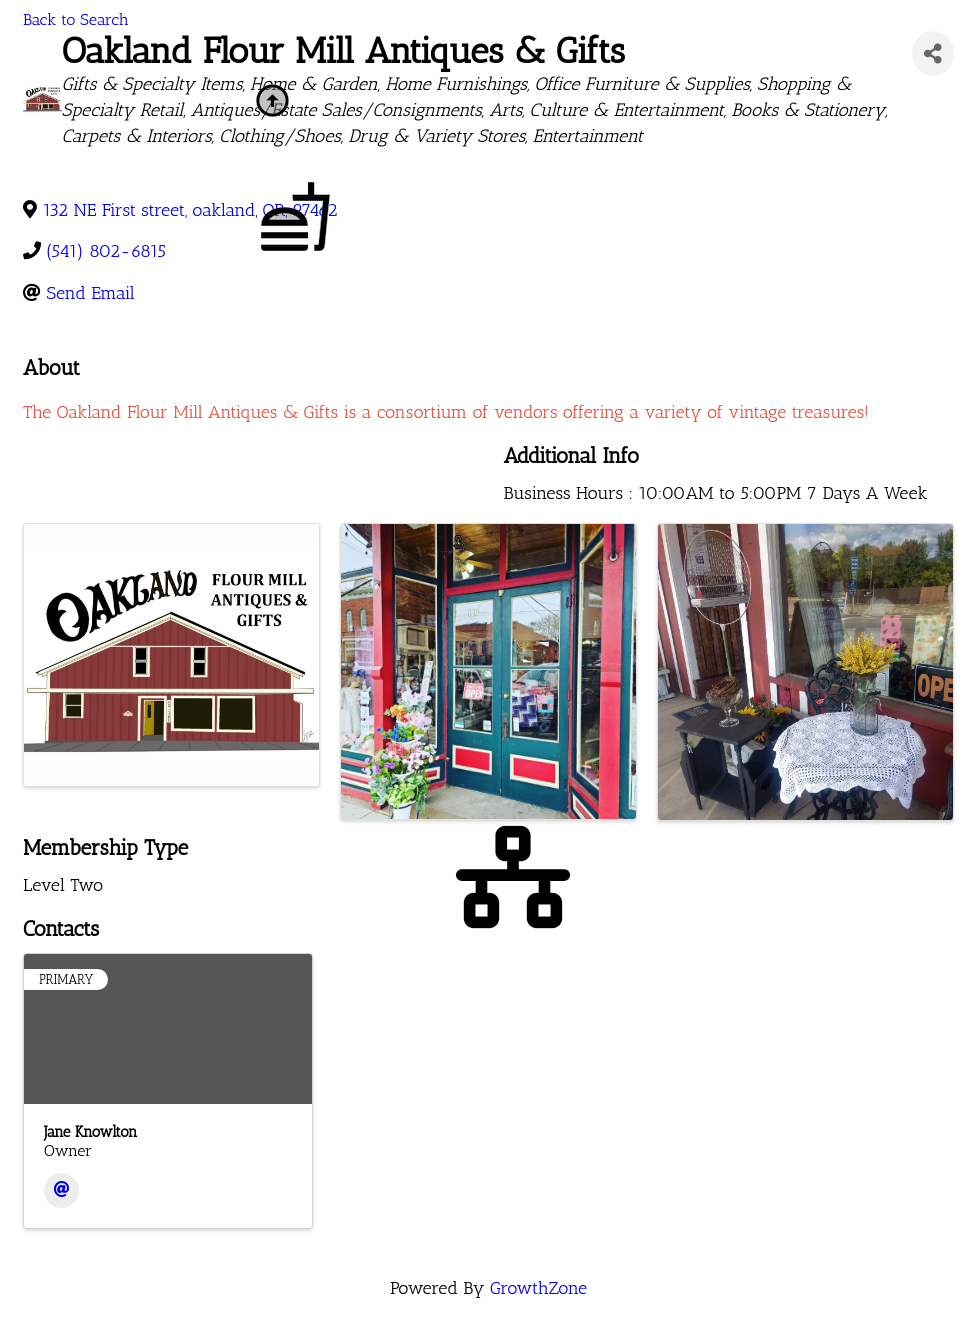 This screenshot has width=977, height=1317. Describe the element at coordinates (458, 542) in the screenshot. I see `tap to interact with this element` at that location.